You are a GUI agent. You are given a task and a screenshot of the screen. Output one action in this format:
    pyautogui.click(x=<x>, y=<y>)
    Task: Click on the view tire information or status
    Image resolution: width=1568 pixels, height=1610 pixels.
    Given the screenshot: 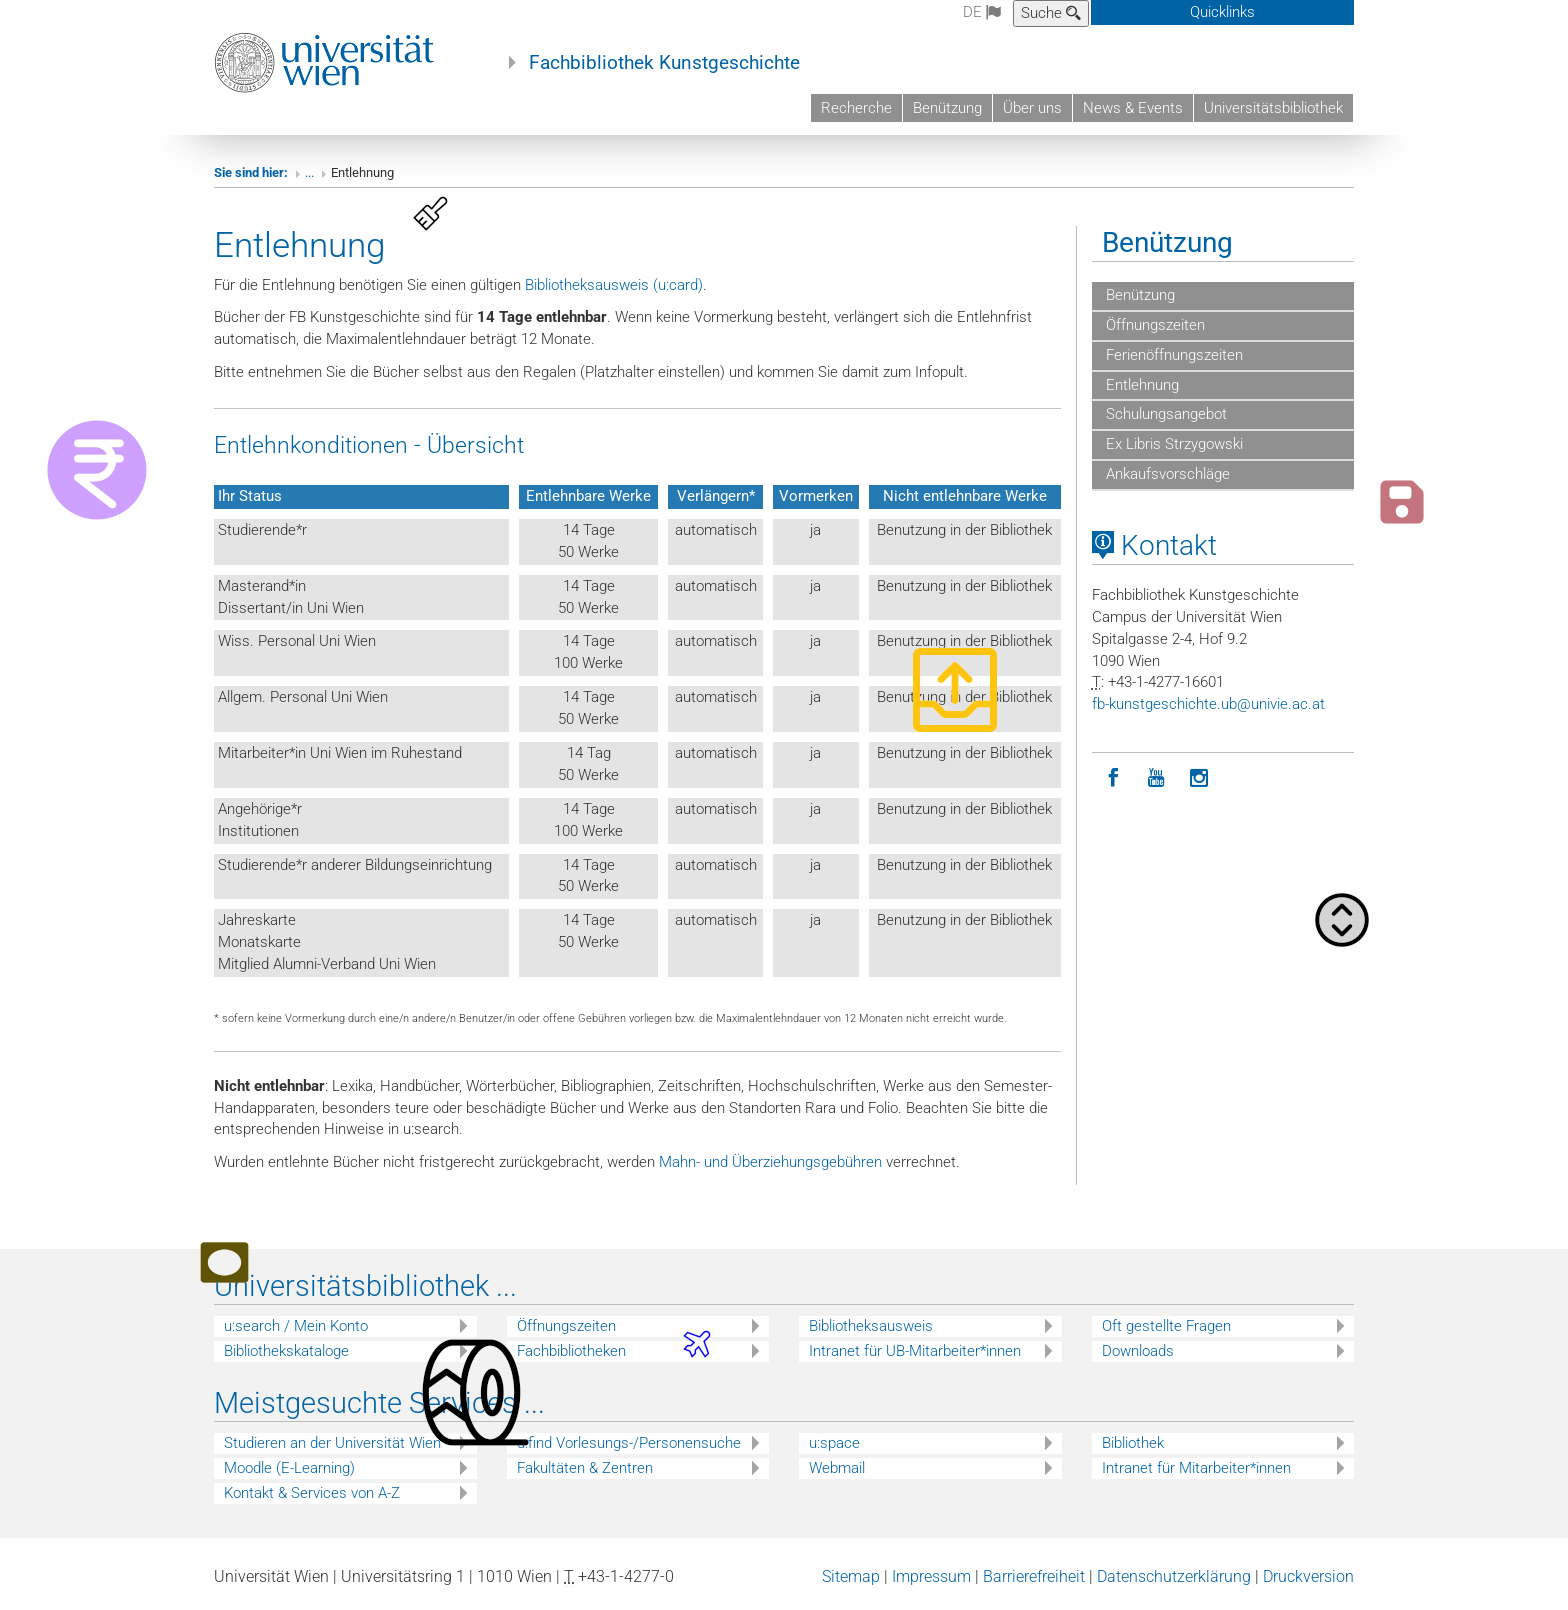 What is the action you would take?
    pyautogui.click(x=471, y=1392)
    